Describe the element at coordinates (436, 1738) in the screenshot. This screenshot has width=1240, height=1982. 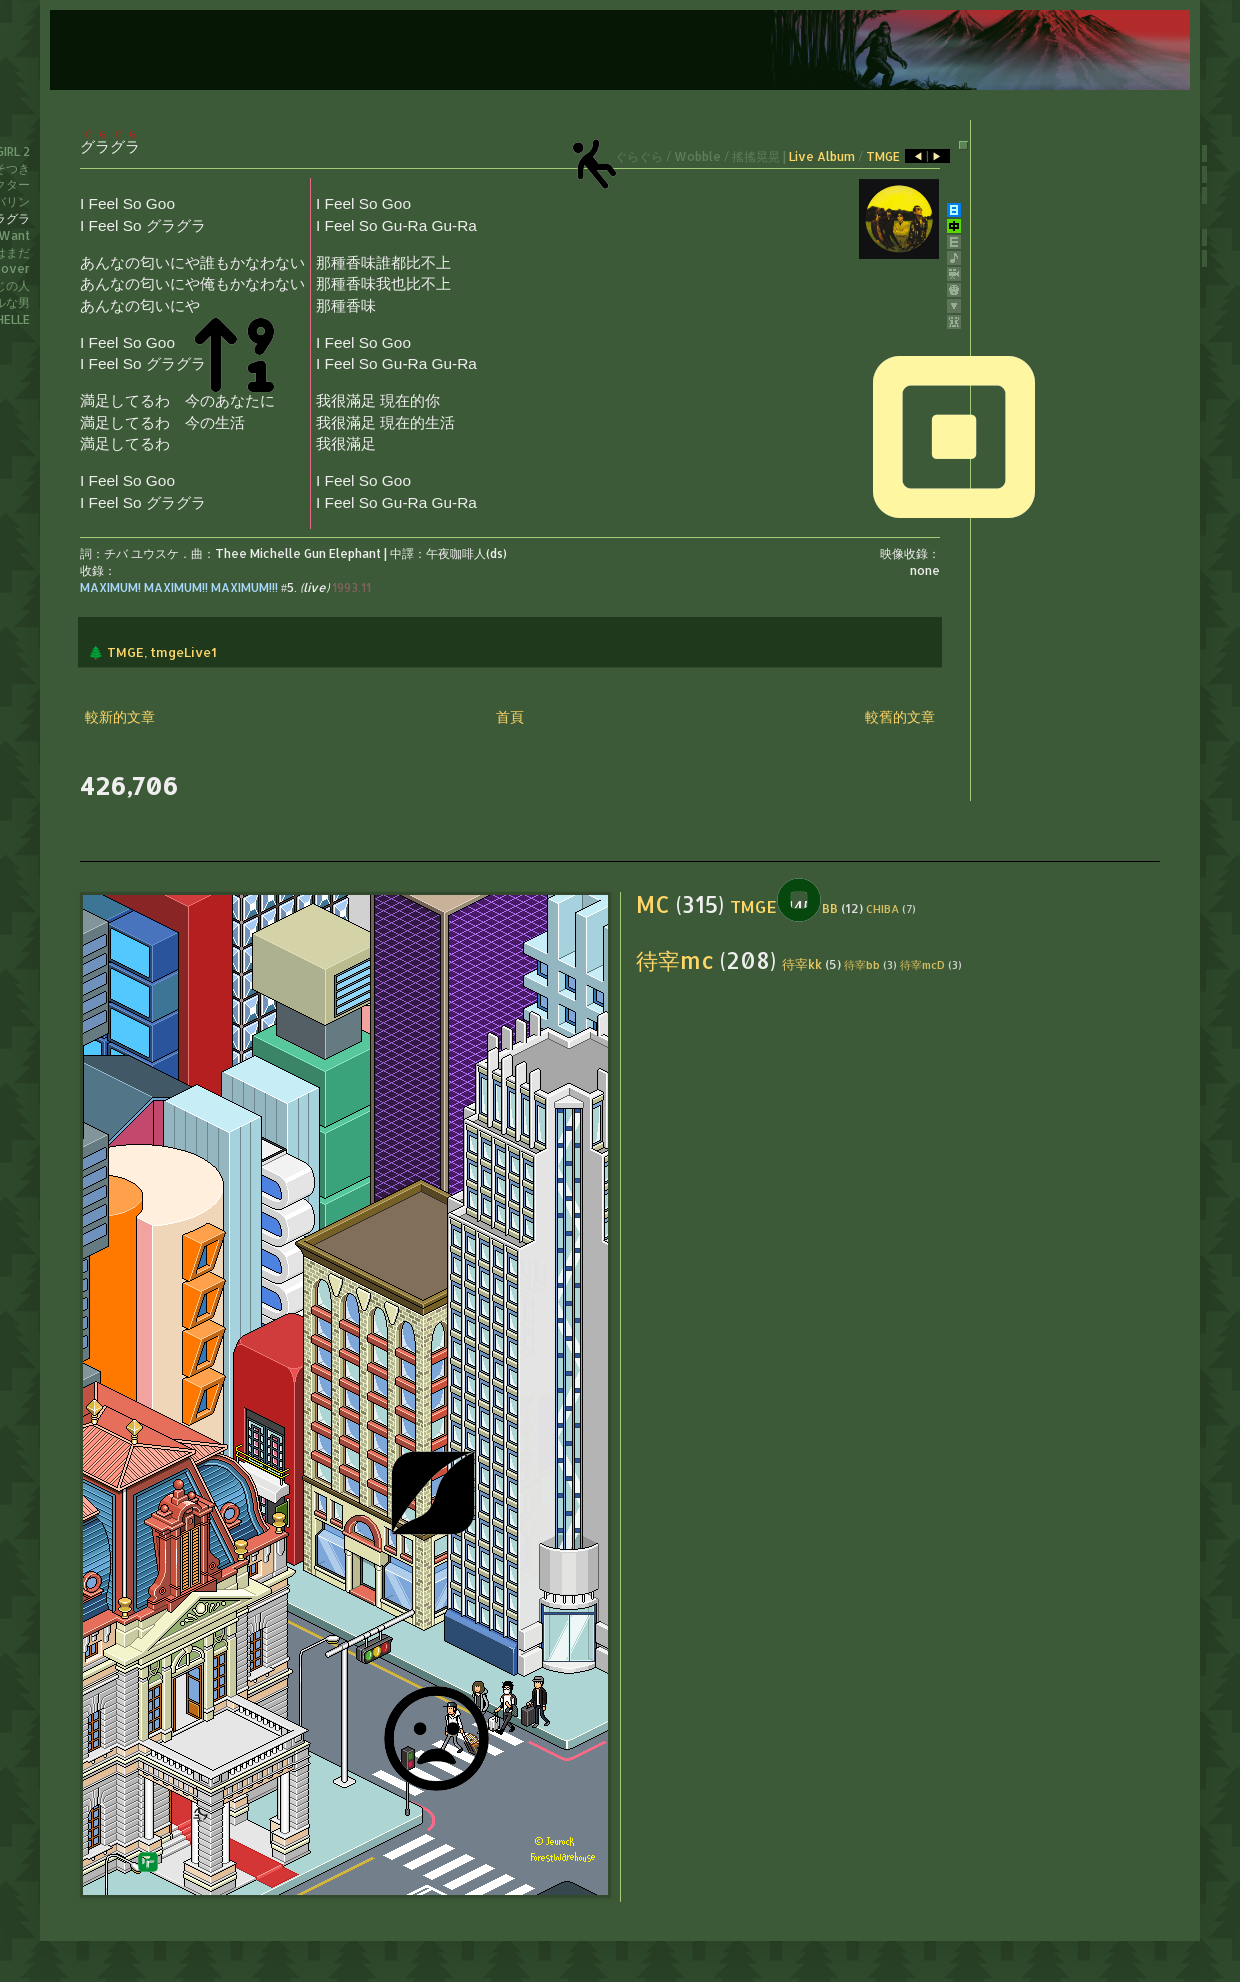
I see `indicates negative feedback or dissatisfaction` at that location.